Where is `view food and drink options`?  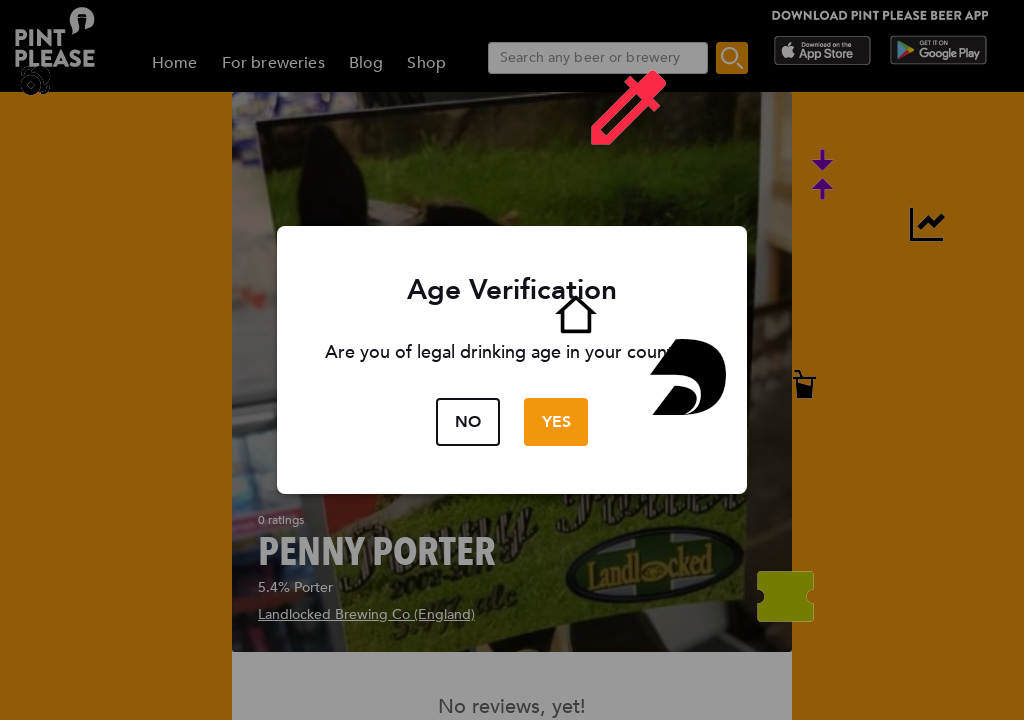 view food and drink options is located at coordinates (804, 385).